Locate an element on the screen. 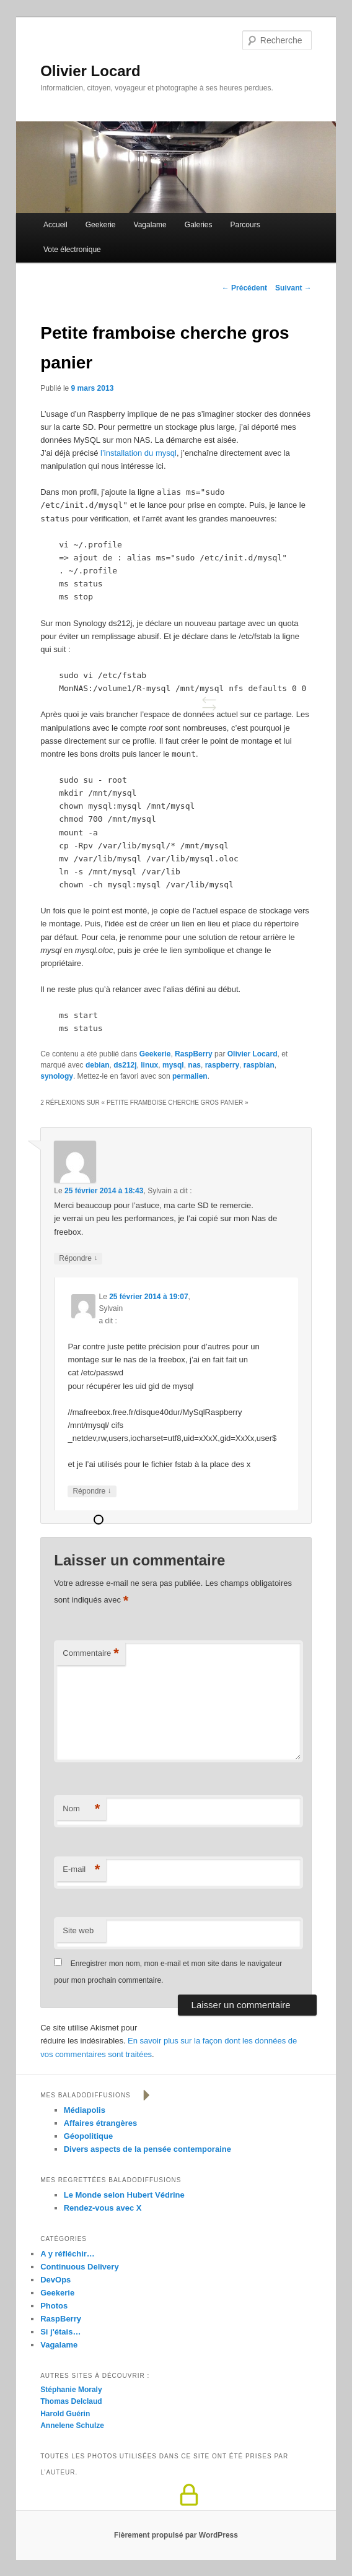 The height and width of the screenshot is (2576, 352). swap or exchange items is located at coordinates (209, 703).